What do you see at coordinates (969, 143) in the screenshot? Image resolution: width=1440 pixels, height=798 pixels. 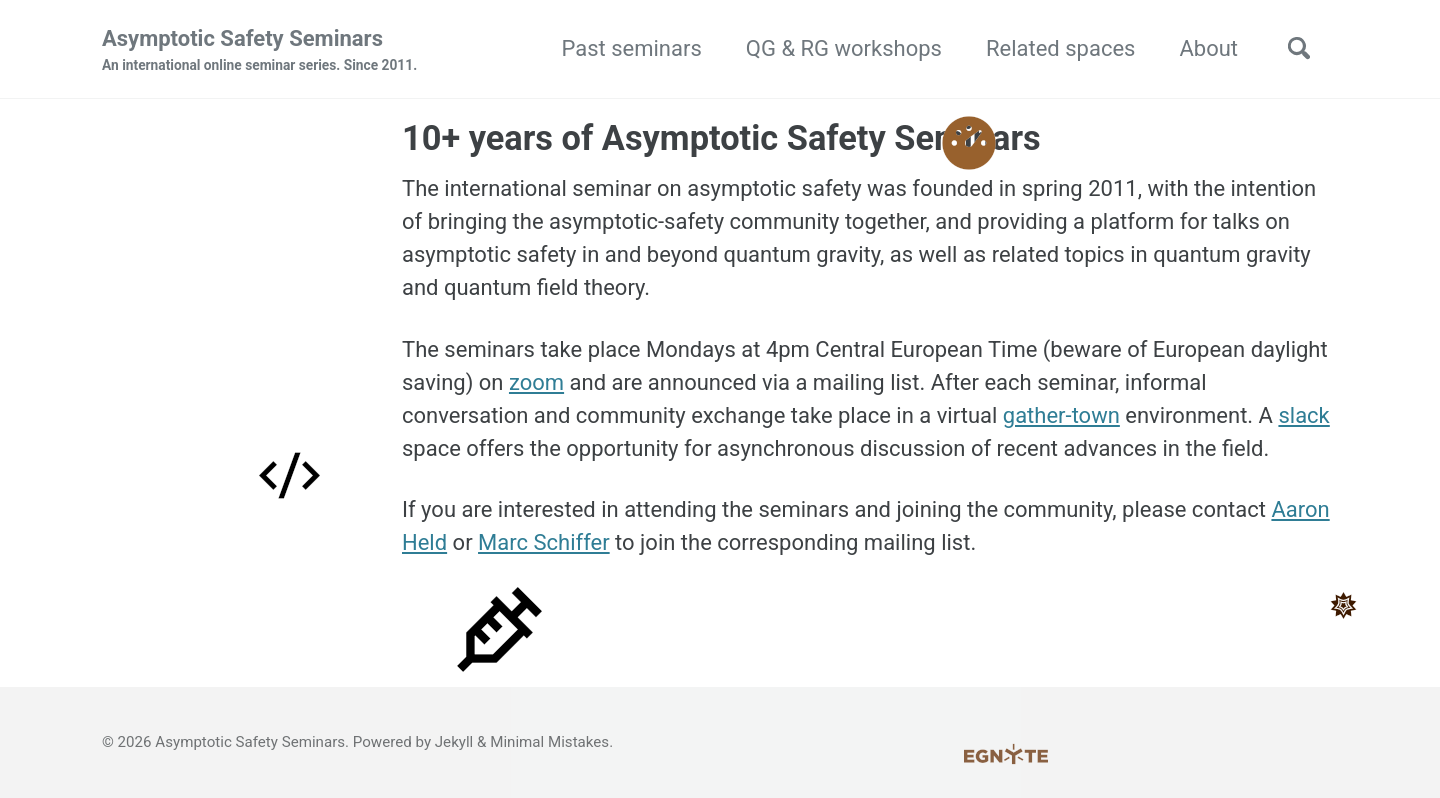 I see `open dashboard or control panel` at bounding box center [969, 143].